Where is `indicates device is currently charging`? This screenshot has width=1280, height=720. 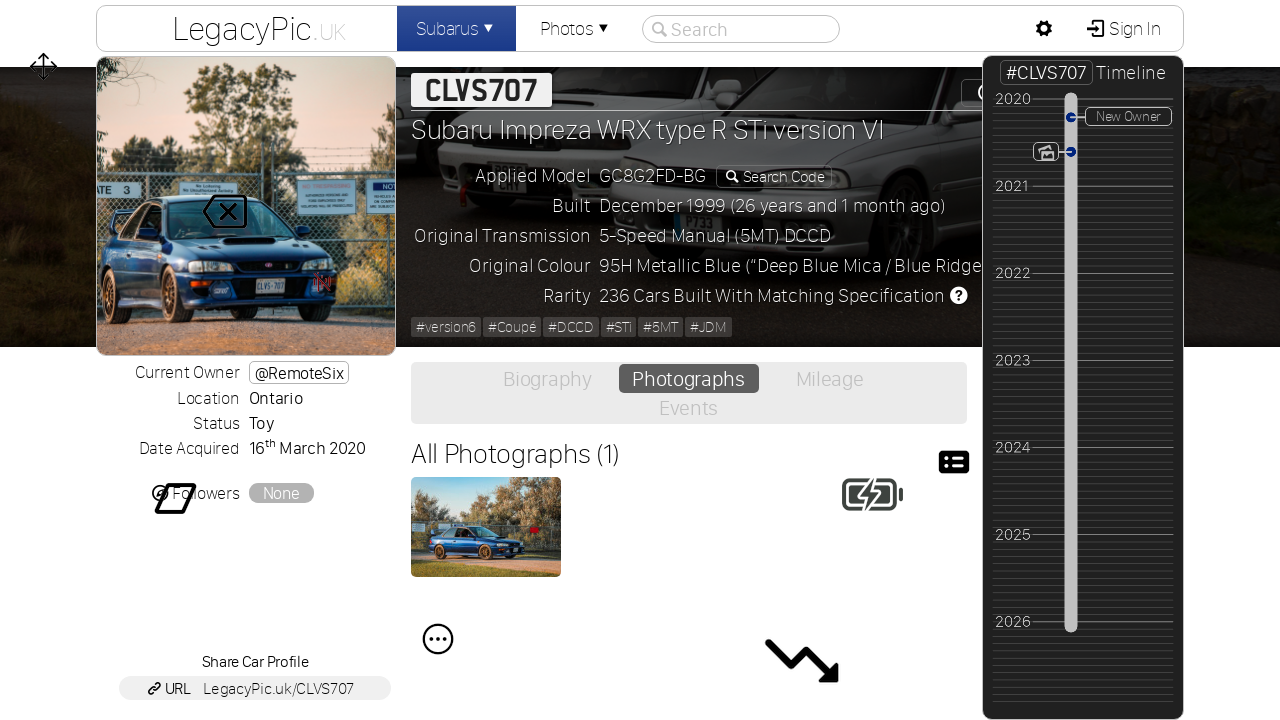 indicates device is currently charging is located at coordinates (872, 494).